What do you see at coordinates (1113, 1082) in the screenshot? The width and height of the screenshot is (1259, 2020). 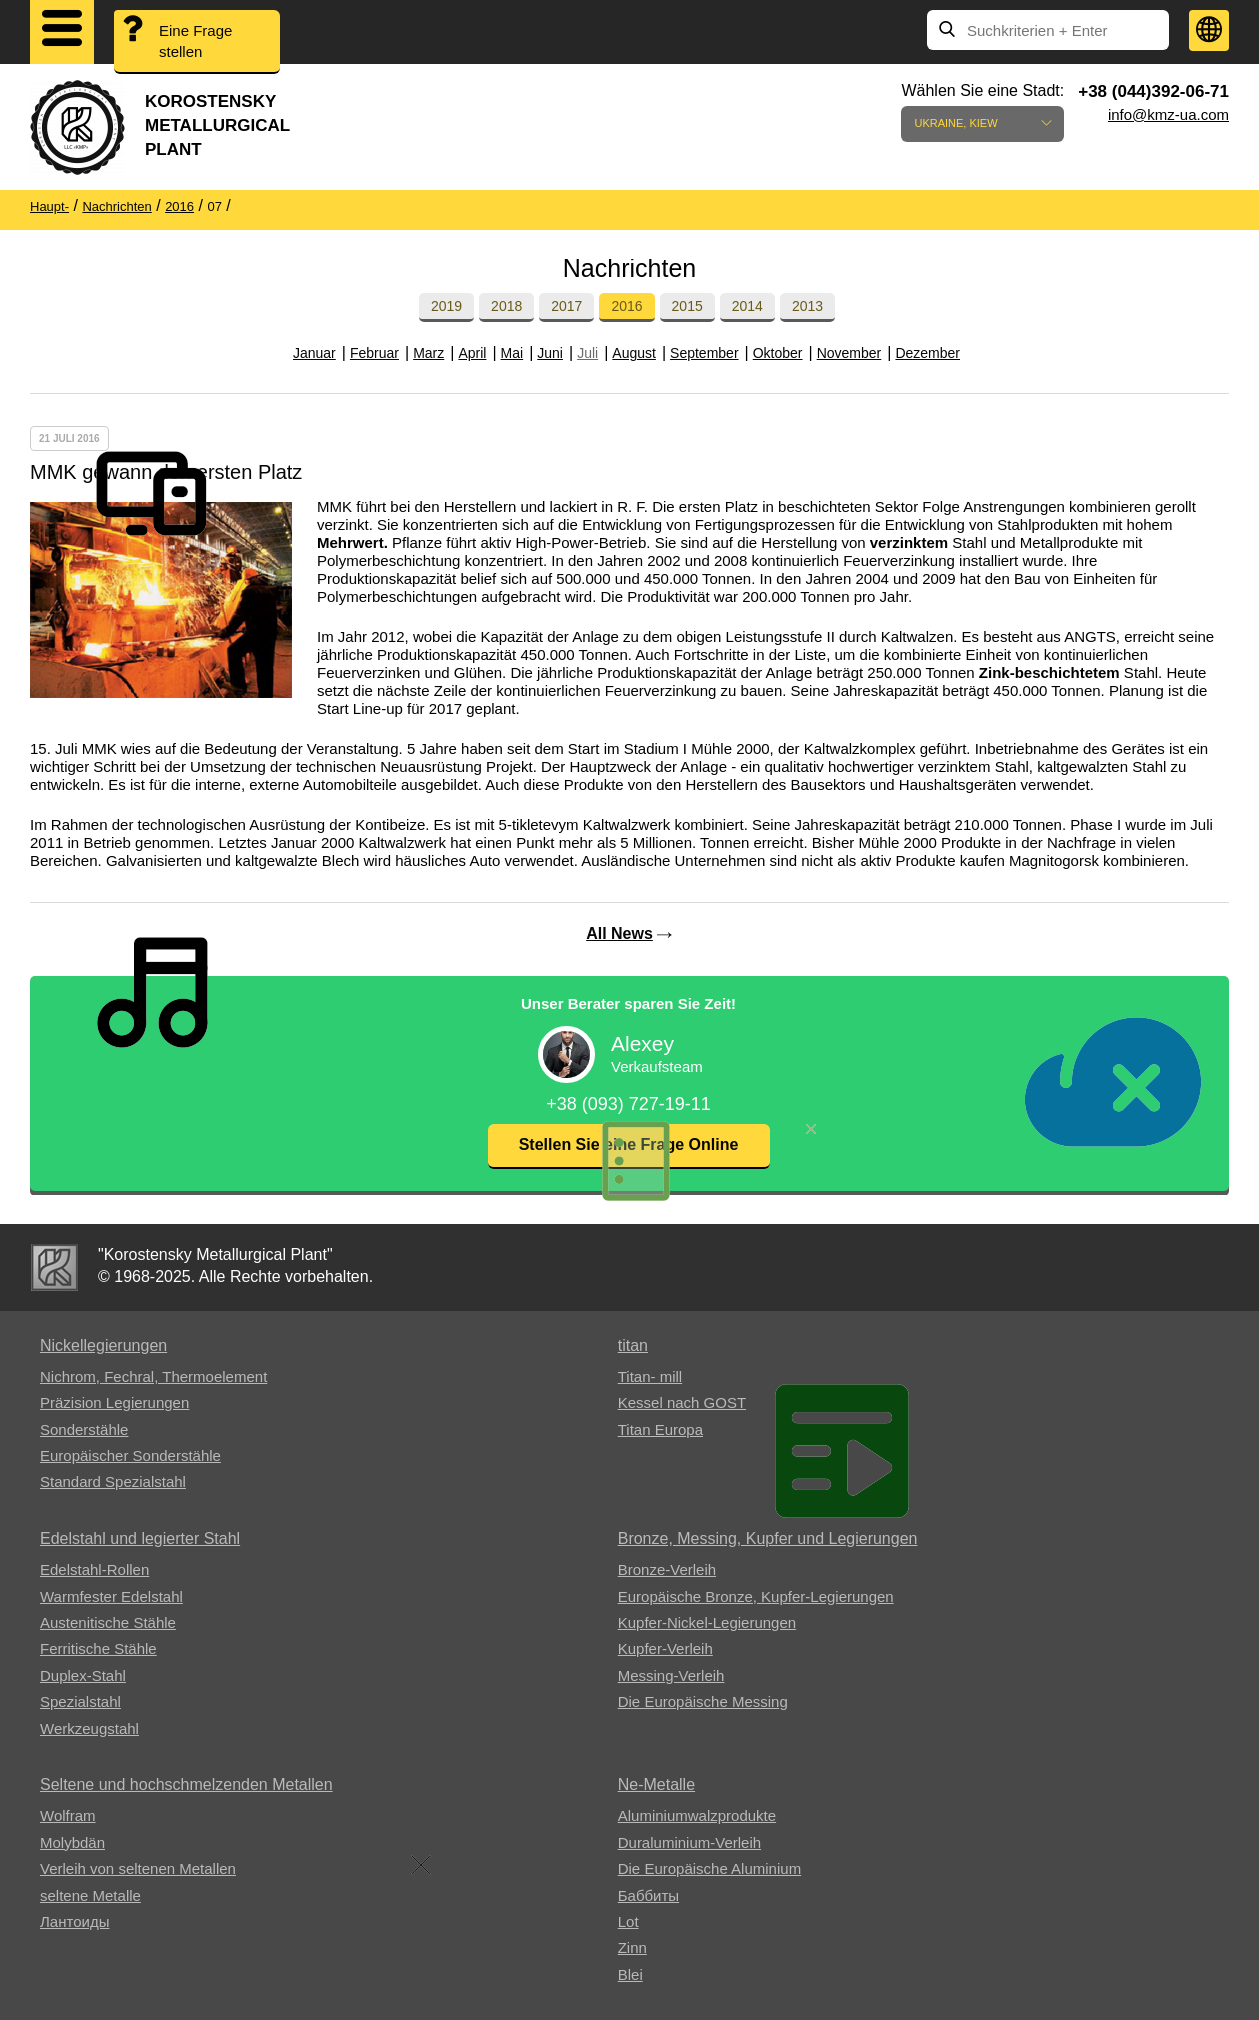 I see `disconnect from cloud storage` at bounding box center [1113, 1082].